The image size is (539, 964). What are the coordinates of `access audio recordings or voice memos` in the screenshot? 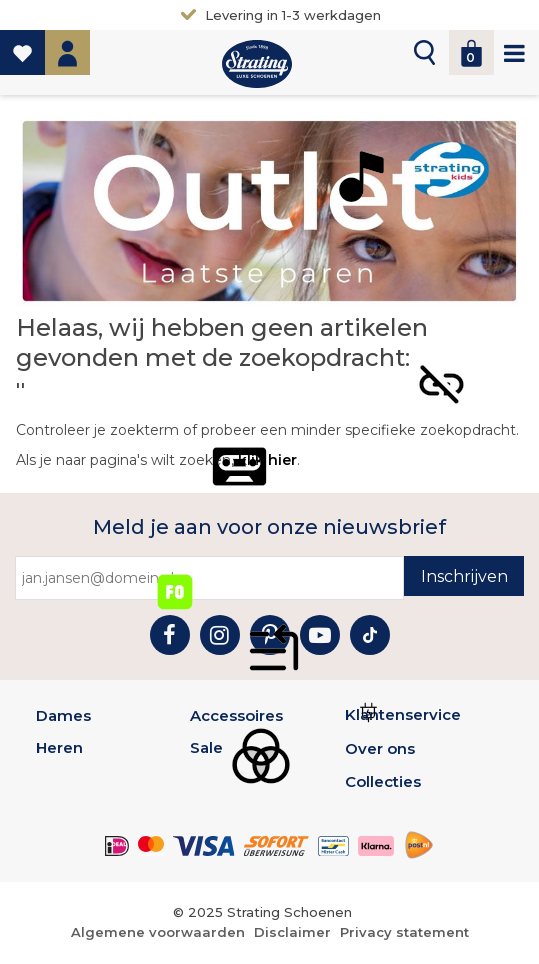 It's located at (239, 466).